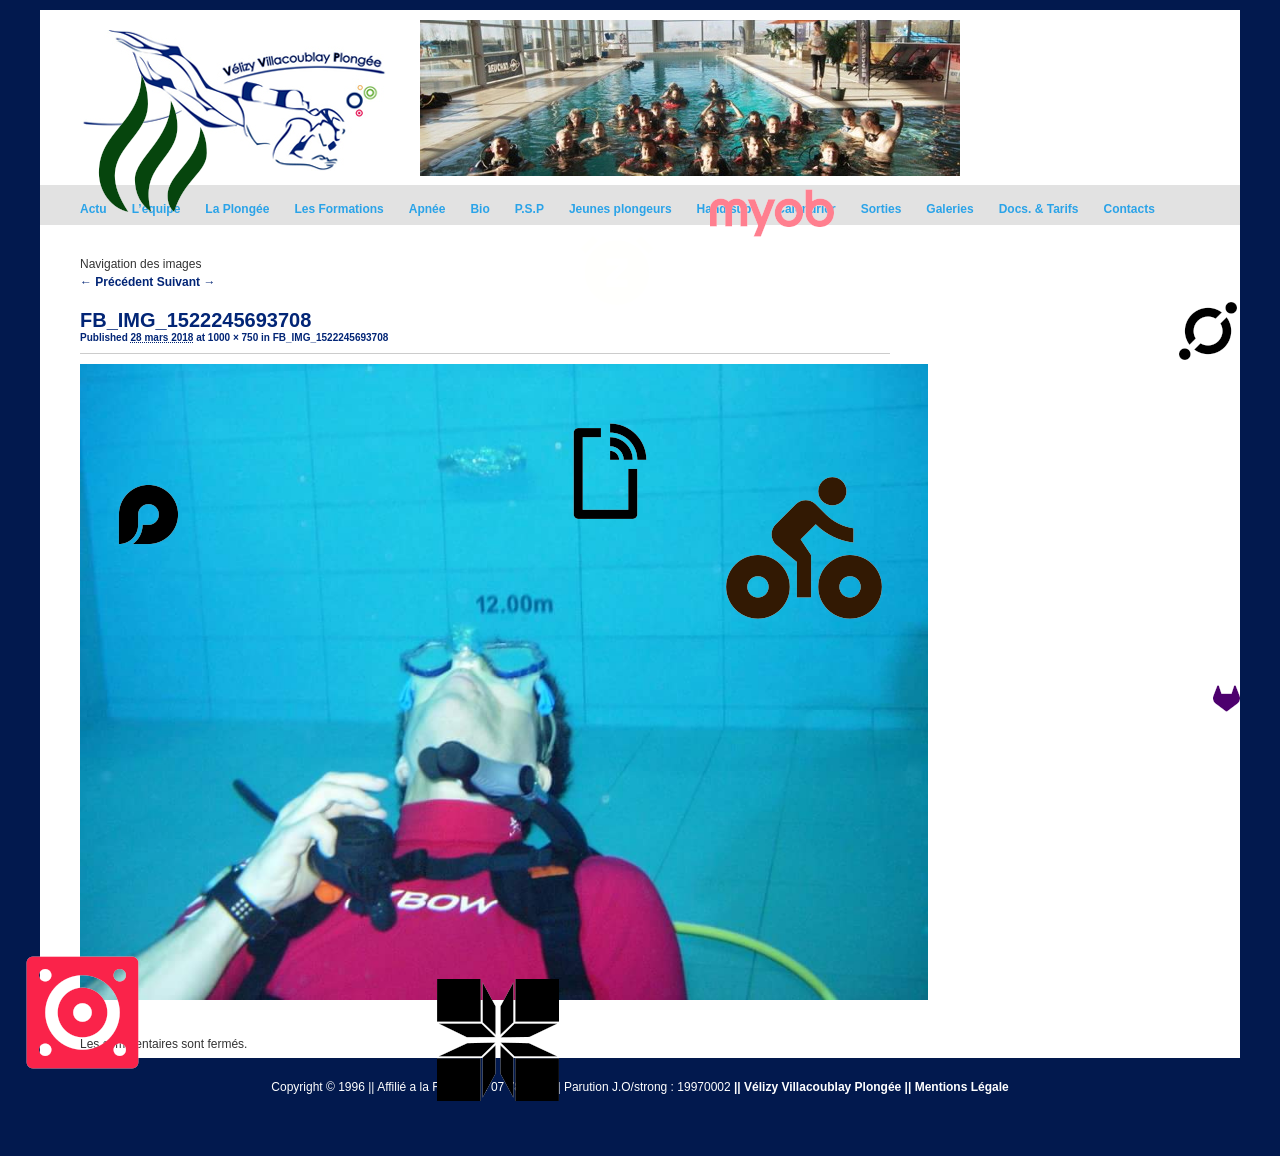 This screenshot has height=1156, width=1280. I want to click on access MYOB accounting software, so click(772, 213).